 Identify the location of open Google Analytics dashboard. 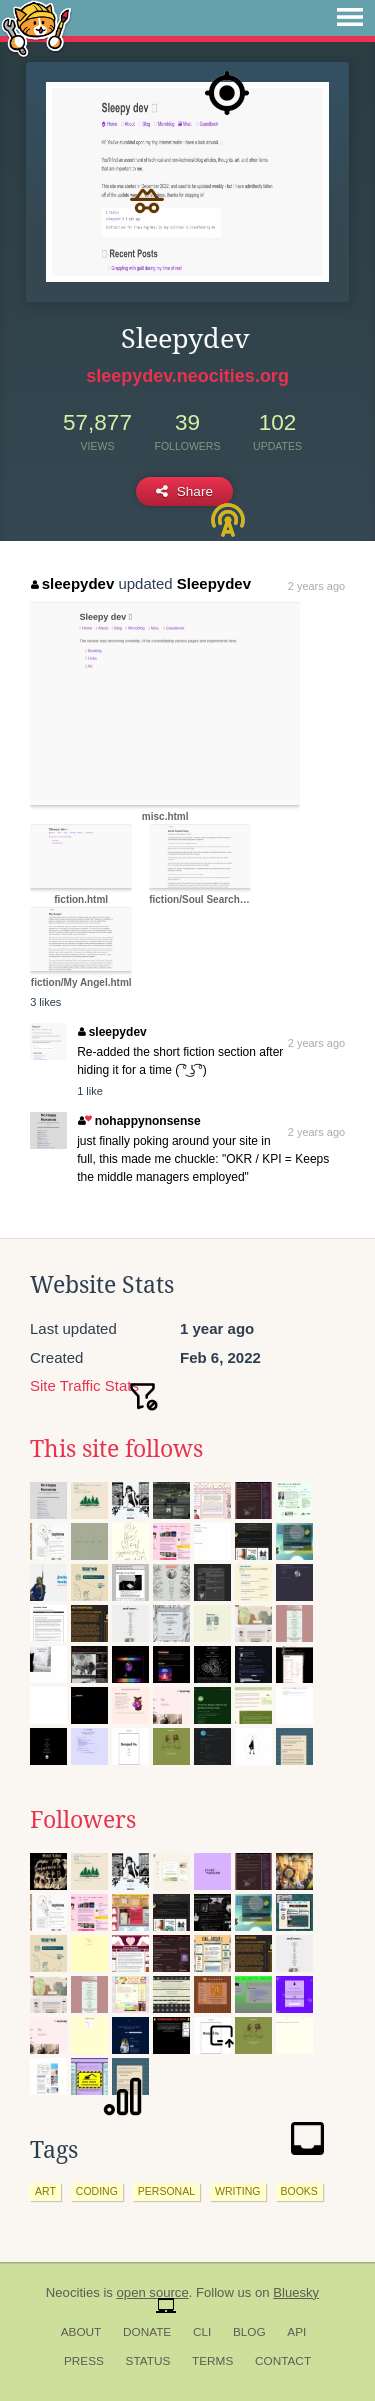
(122, 2096).